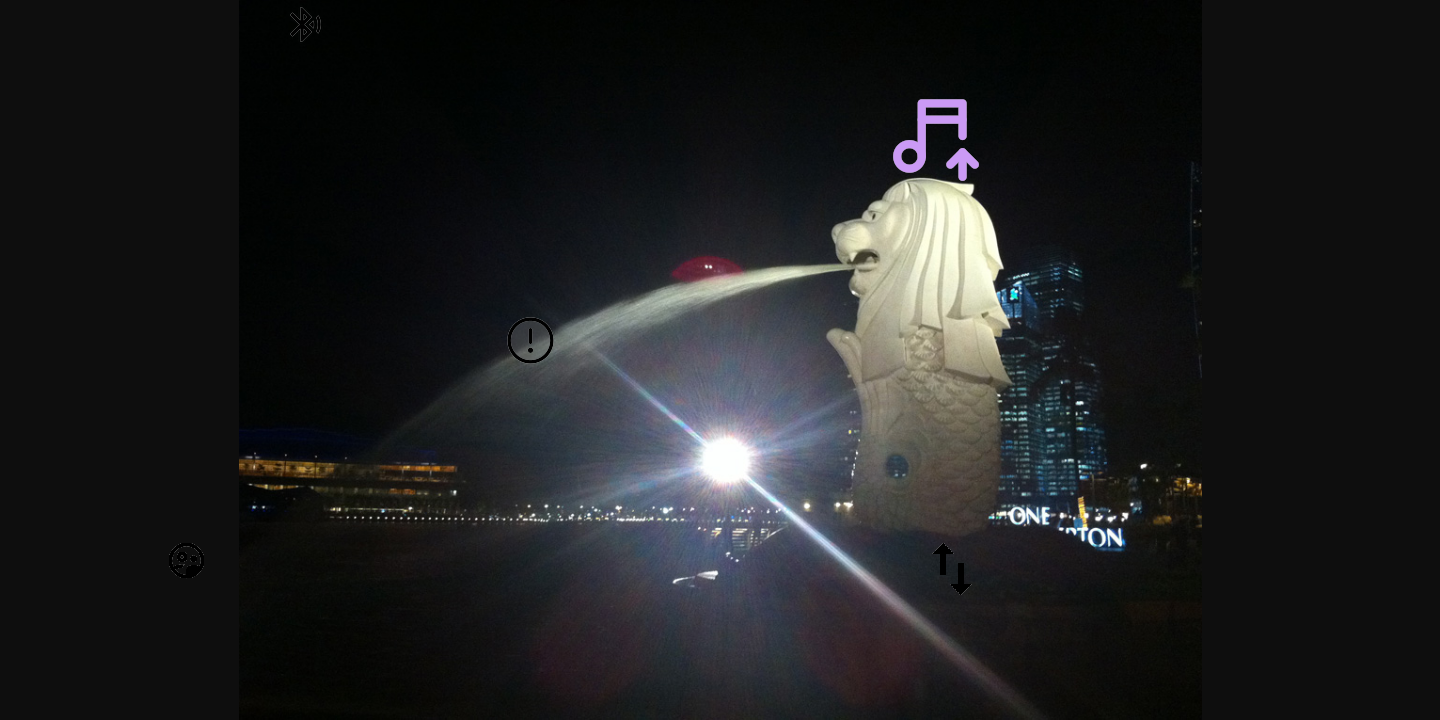  What do you see at coordinates (530, 340) in the screenshot?
I see `indicates a warning or caution state` at bounding box center [530, 340].